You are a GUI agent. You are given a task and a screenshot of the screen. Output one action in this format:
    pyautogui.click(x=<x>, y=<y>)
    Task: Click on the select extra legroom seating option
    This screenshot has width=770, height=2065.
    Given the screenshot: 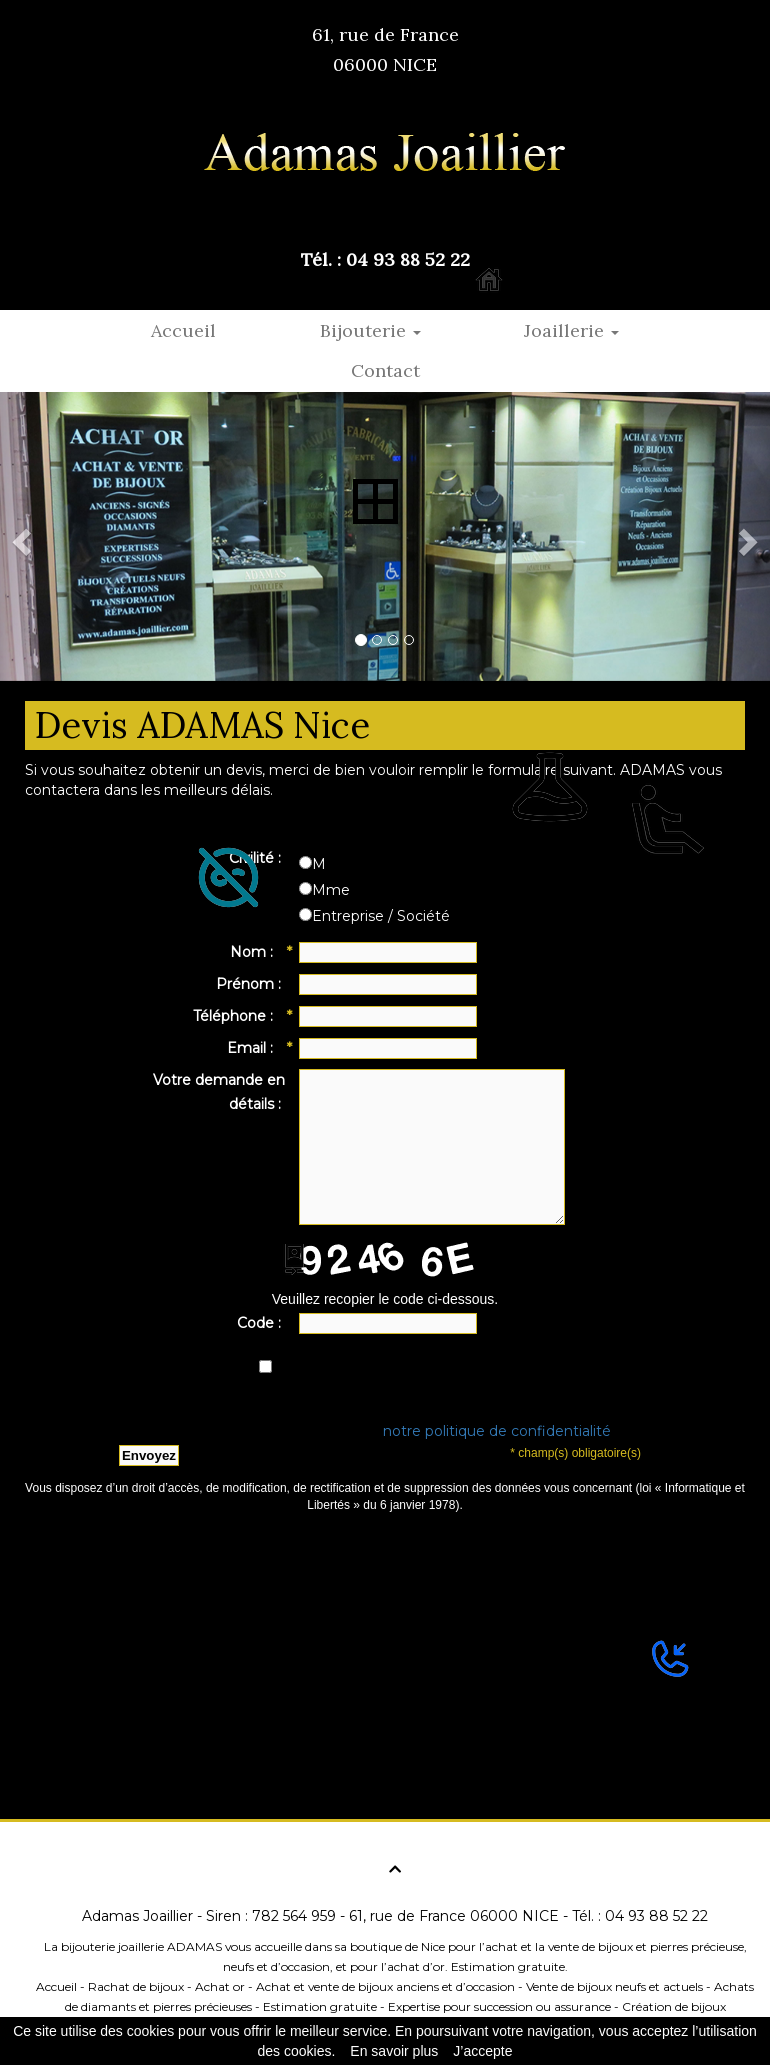 What is the action you would take?
    pyautogui.click(x=668, y=821)
    